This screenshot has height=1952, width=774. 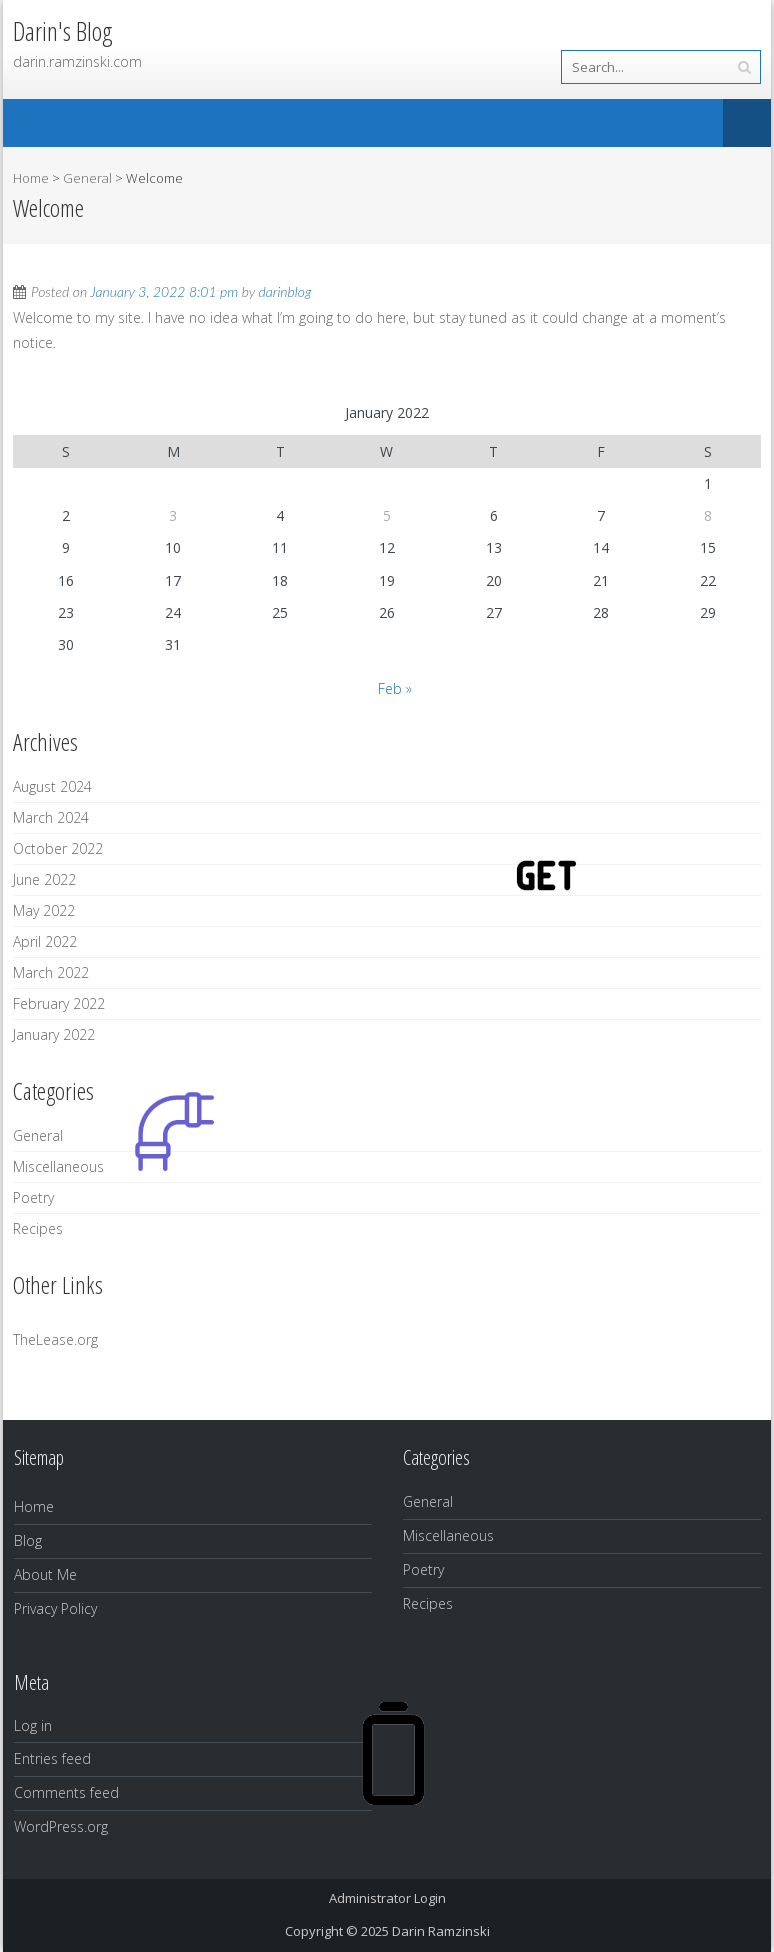 What do you see at coordinates (546, 875) in the screenshot?
I see `indicates an HTTP GET request method` at bounding box center [546, 875].